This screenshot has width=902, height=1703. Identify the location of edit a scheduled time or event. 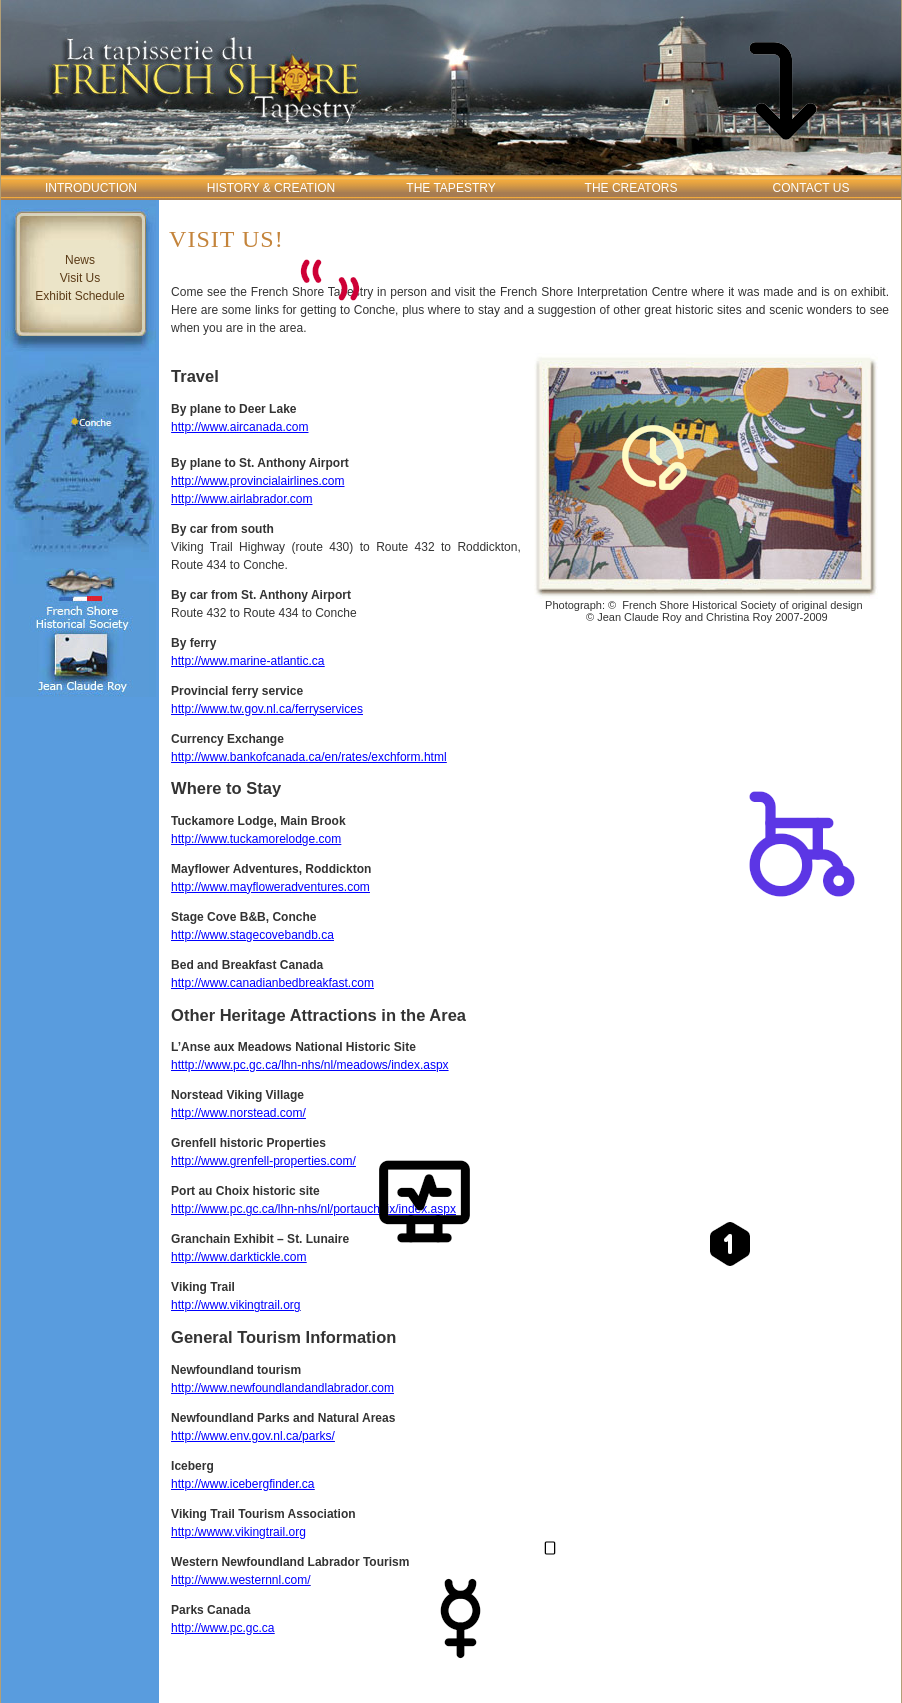
(653, 456).